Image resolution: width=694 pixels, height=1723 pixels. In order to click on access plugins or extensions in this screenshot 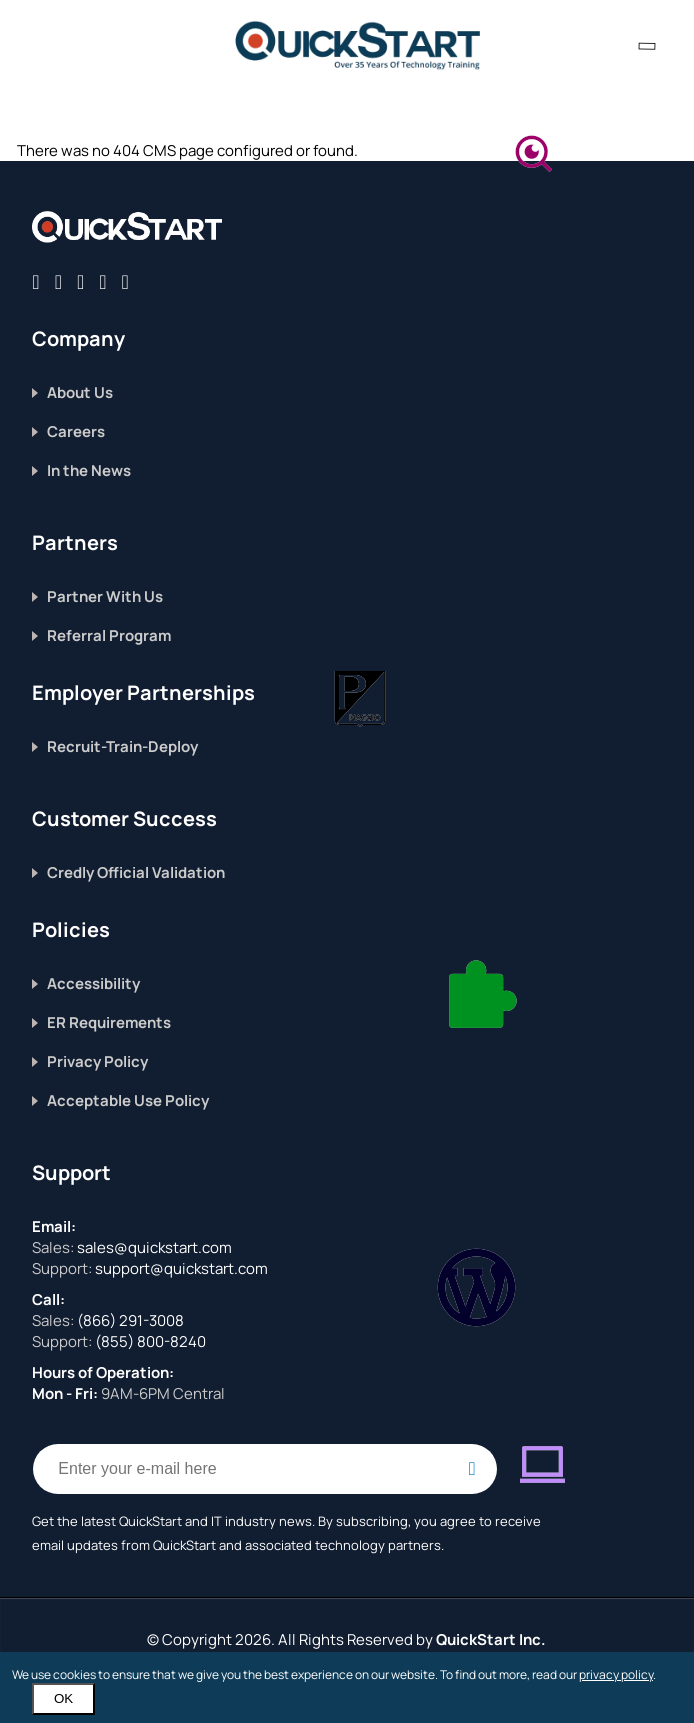, I will do `click(479, 997)`.